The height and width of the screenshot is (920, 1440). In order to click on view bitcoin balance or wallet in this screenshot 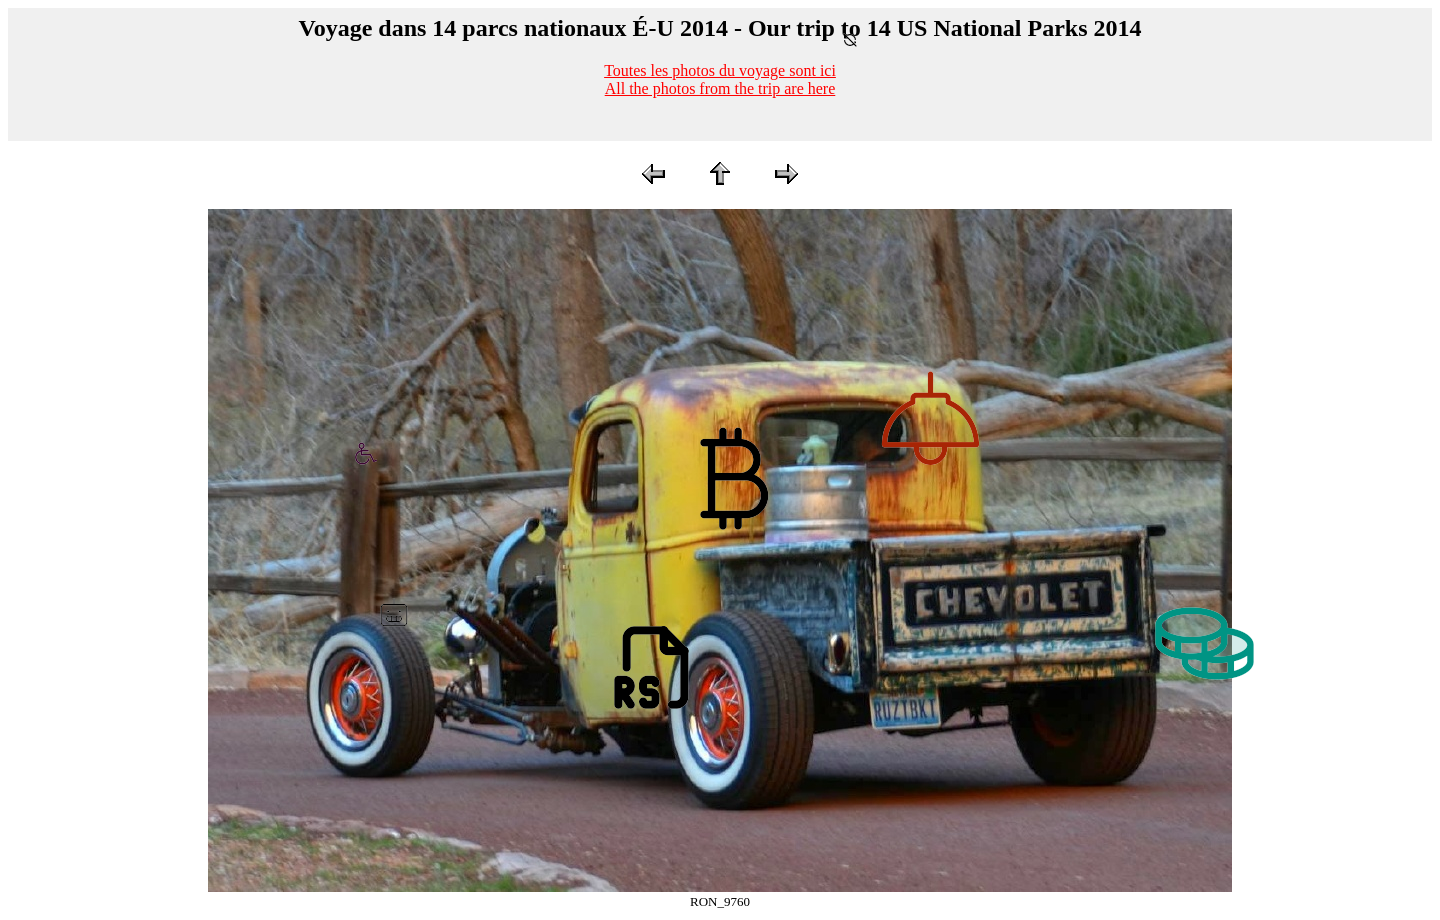, I will do `click(730, 480)`.